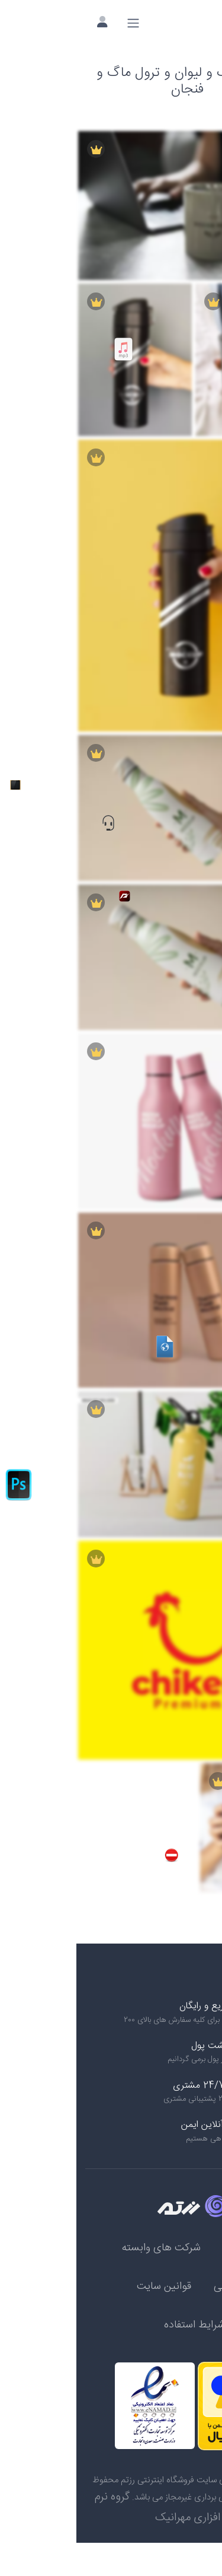 This screenshot has height=2576, width=222. I want to click on iPod nano device in orange, so click(15, 785).